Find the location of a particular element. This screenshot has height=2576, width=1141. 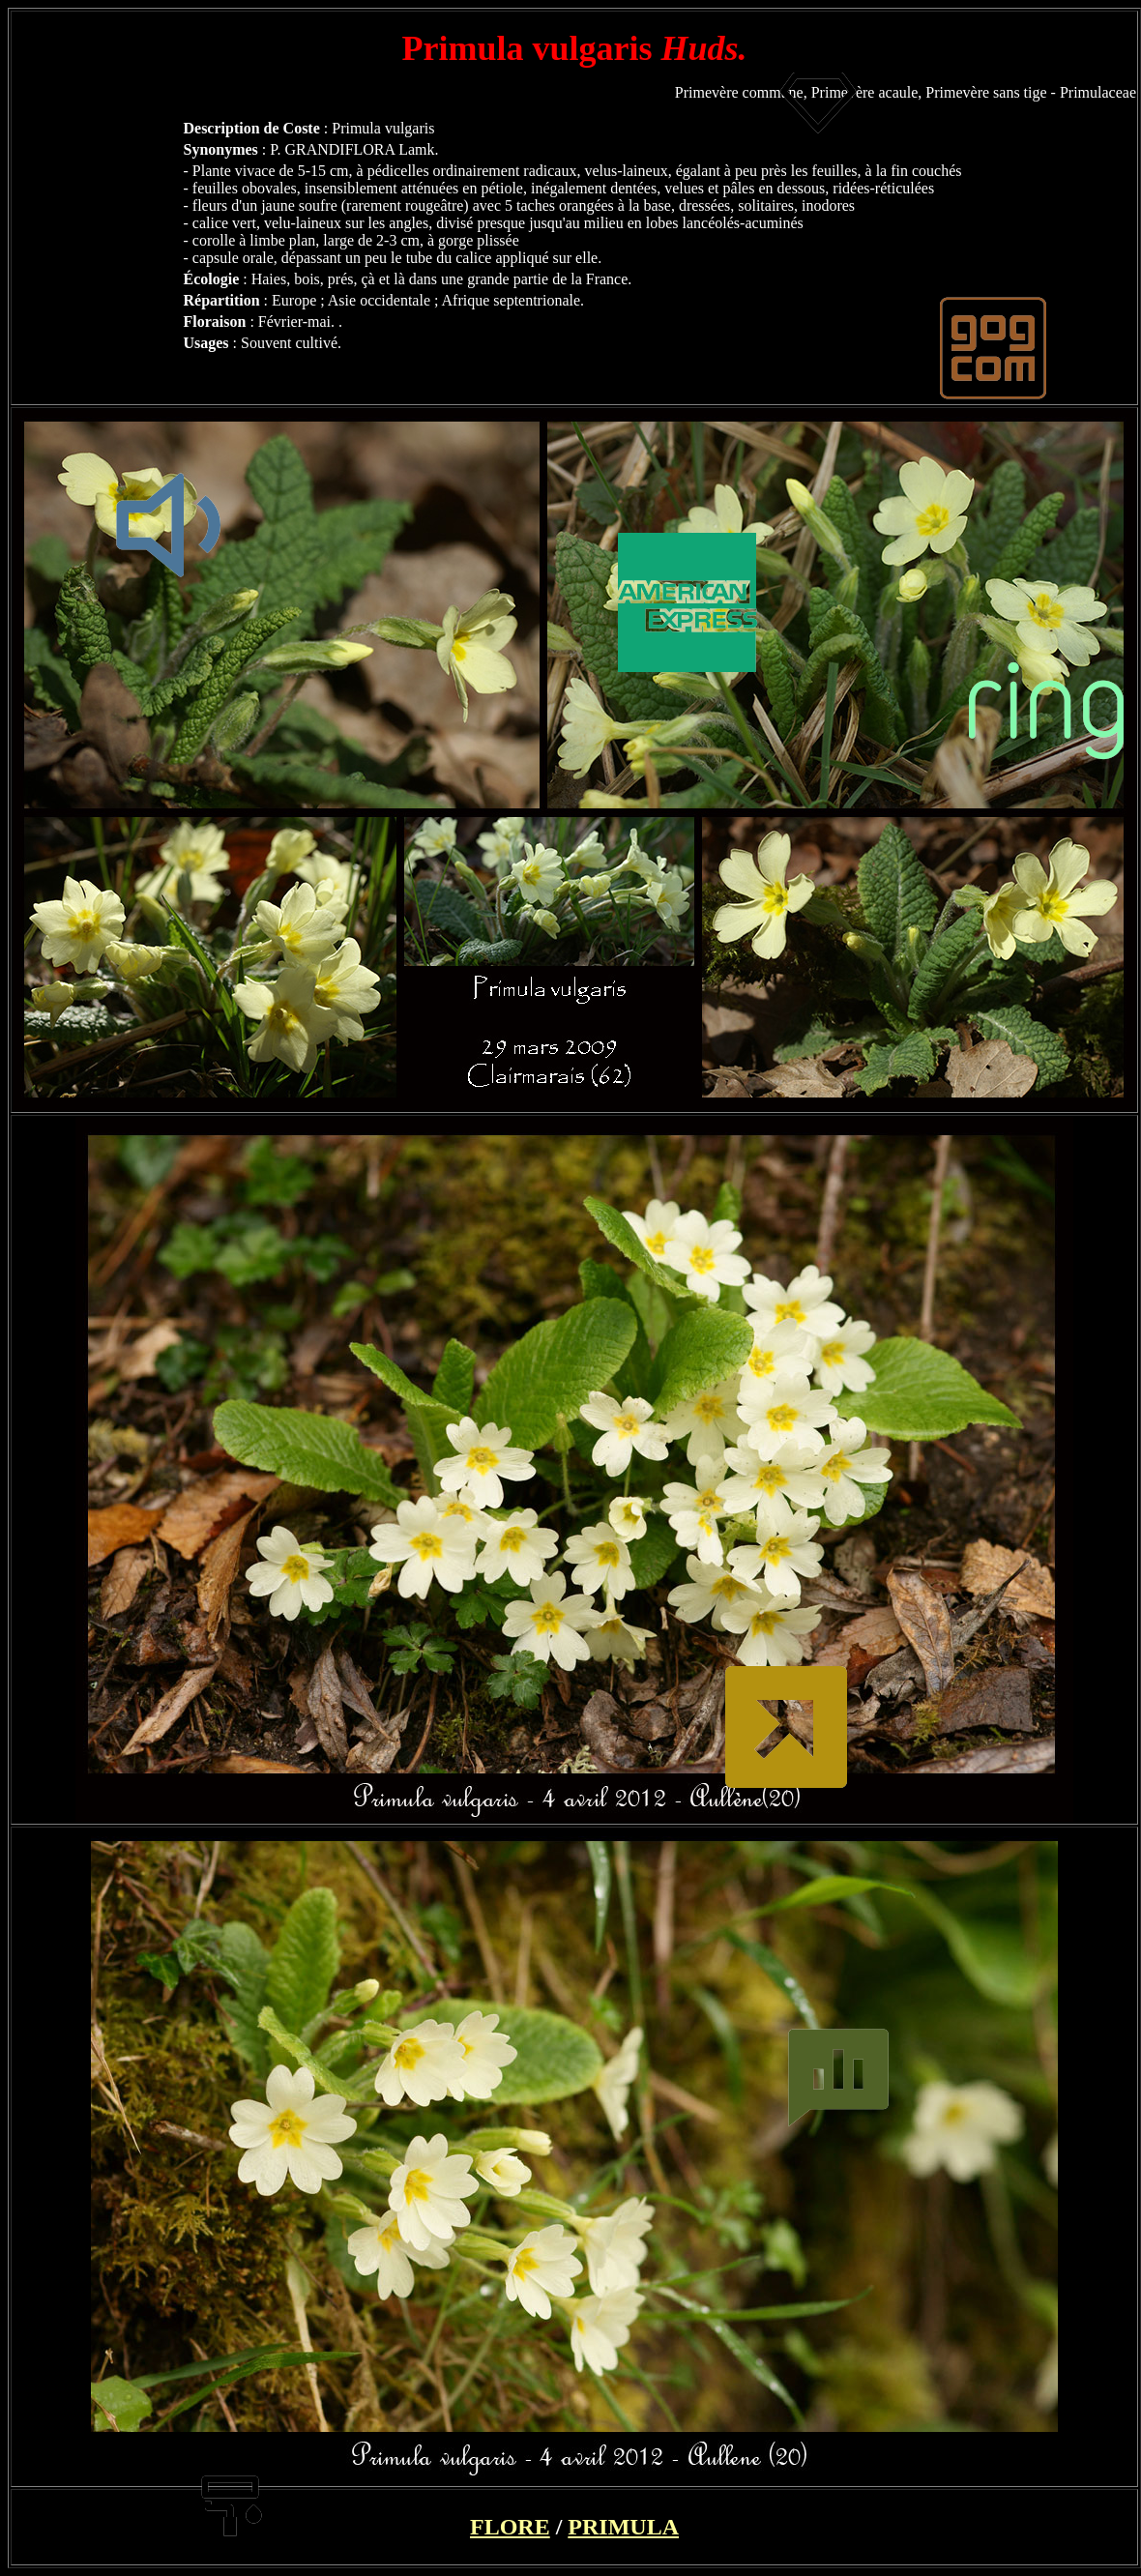

open the Ring smart home app is located at coordinates (1046, 711).